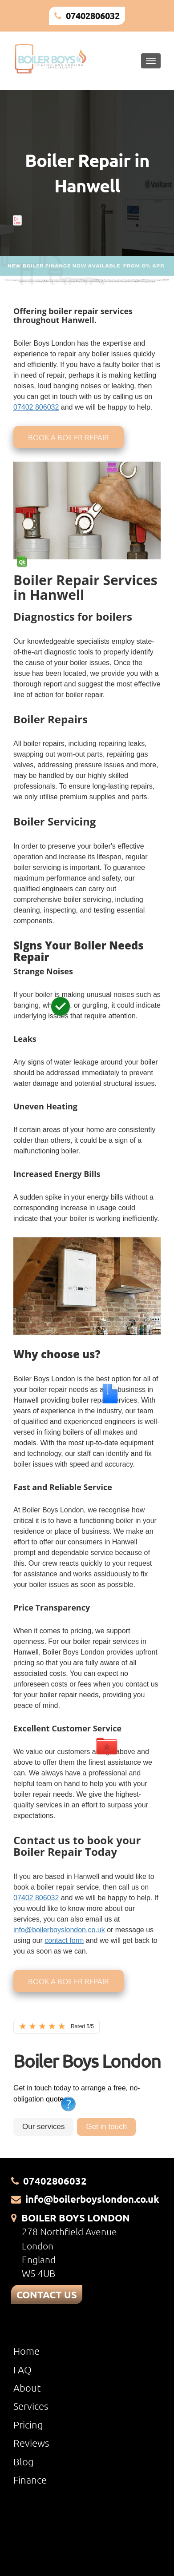  Describe the element at coordinates (107, 1746) in the screenshot. I see `access your bookmarked or favorited files` at that location.